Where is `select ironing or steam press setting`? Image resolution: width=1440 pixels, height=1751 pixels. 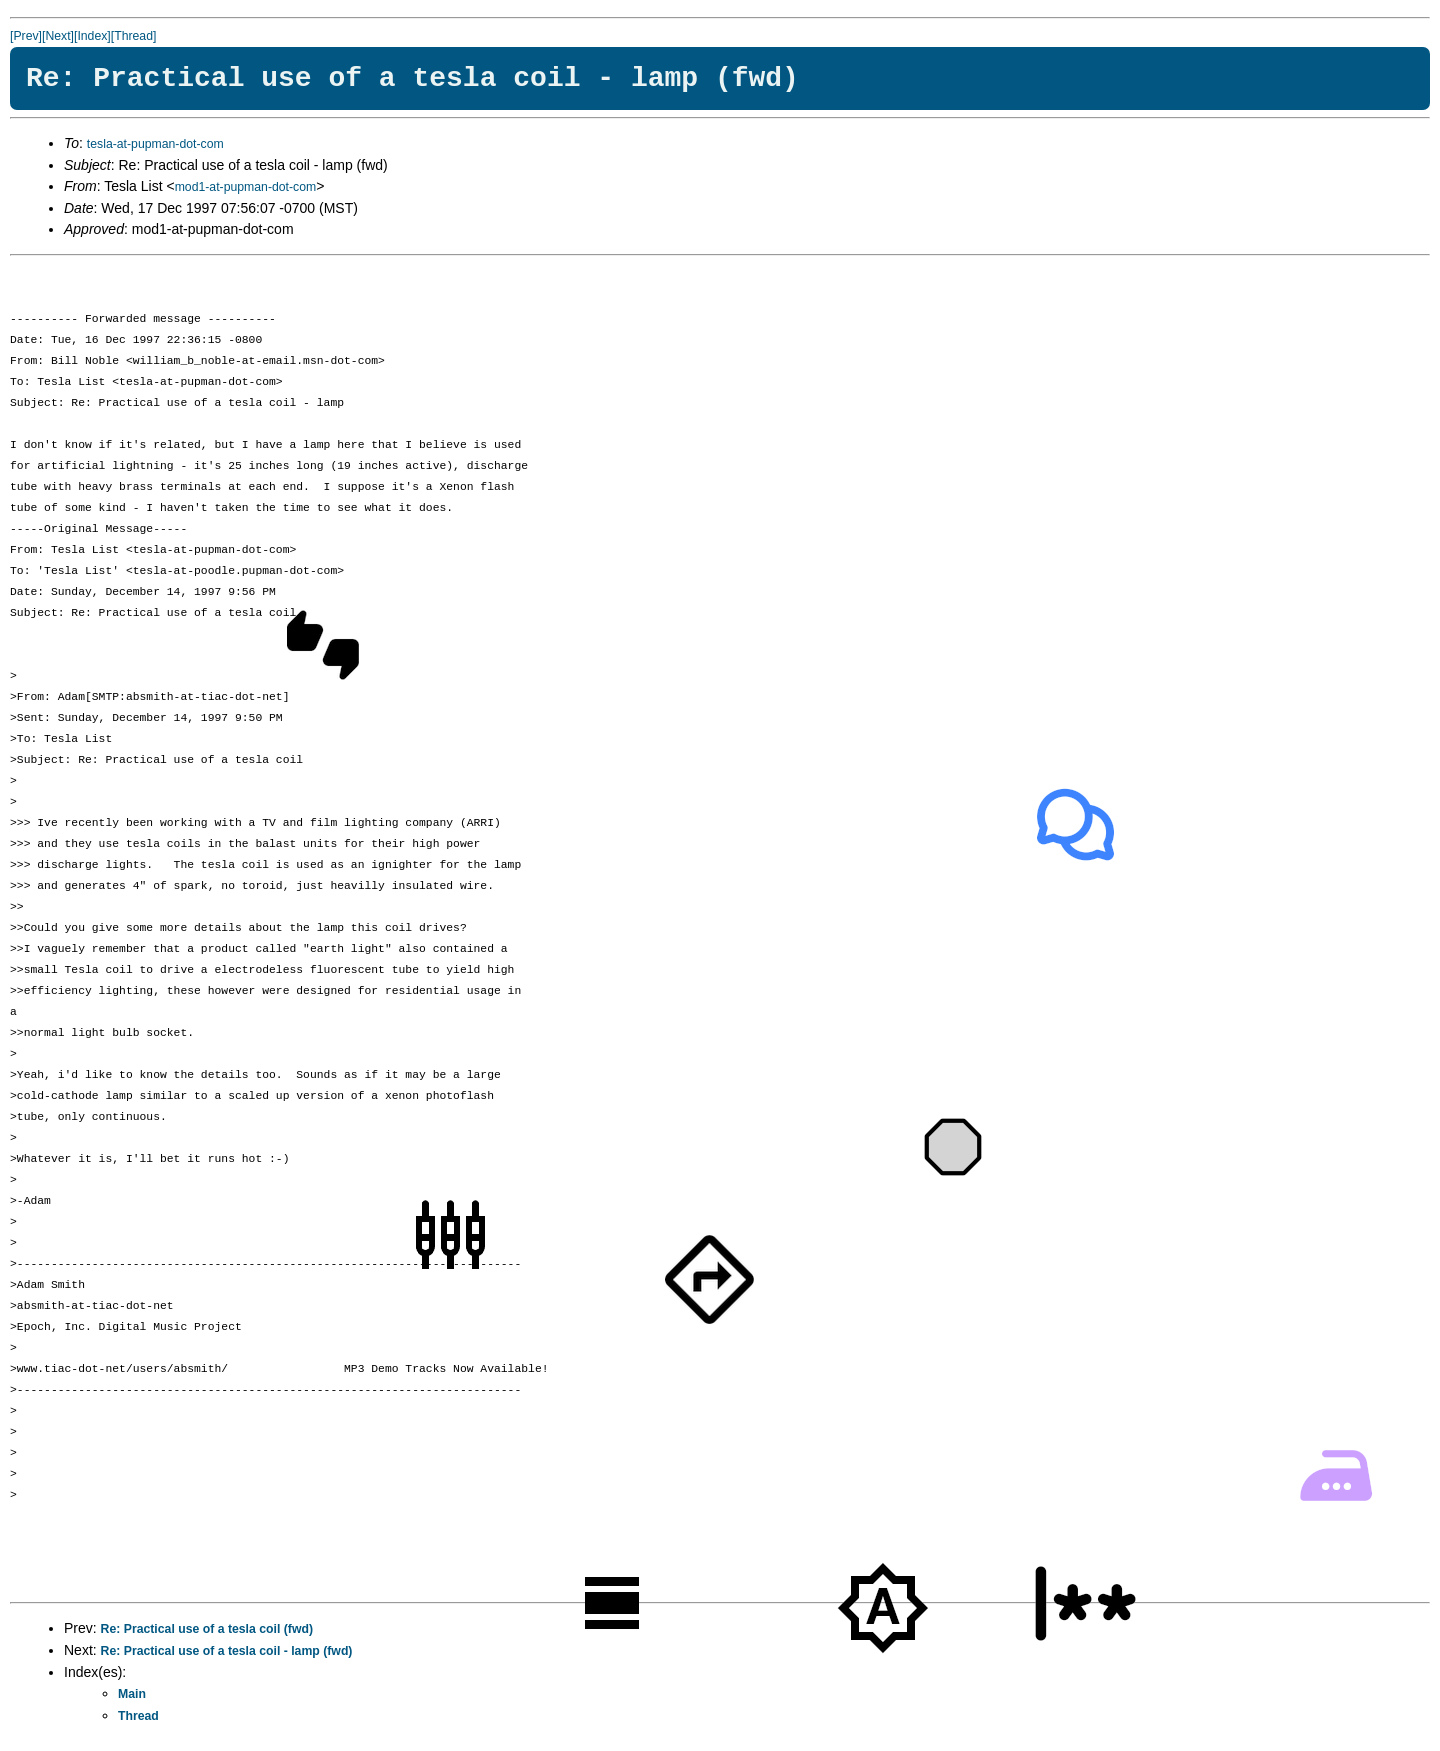 select ironing or steam press setting is located at coordinates (1336, 1475).